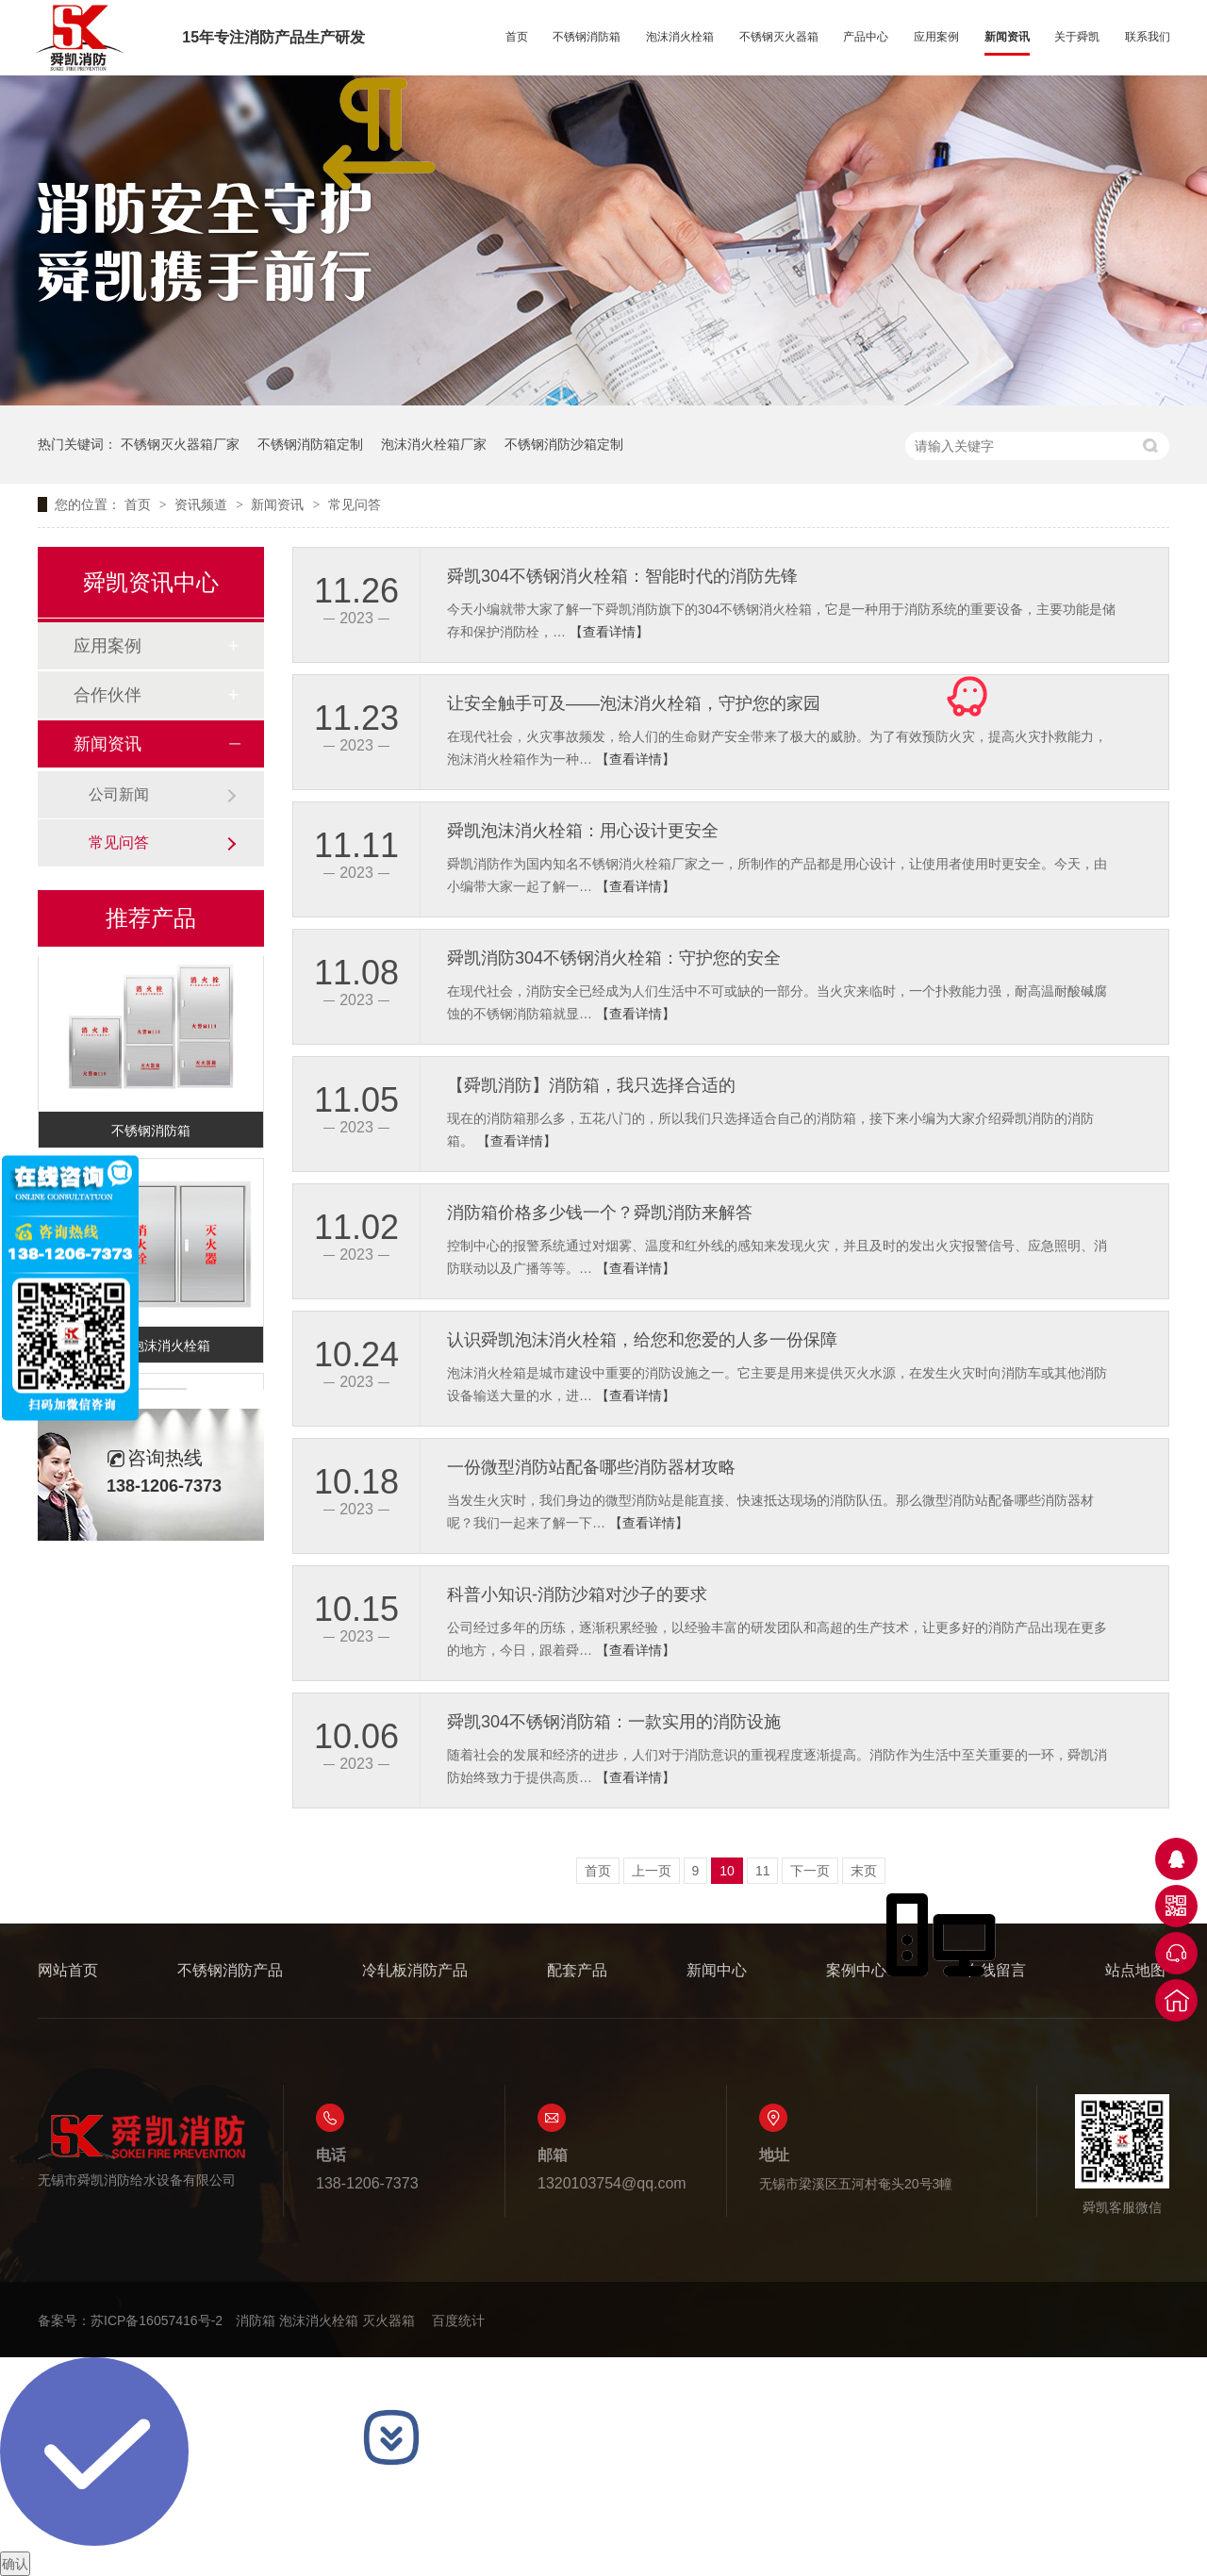  I want to click on decrease paragraph indent, so click(379, 134).